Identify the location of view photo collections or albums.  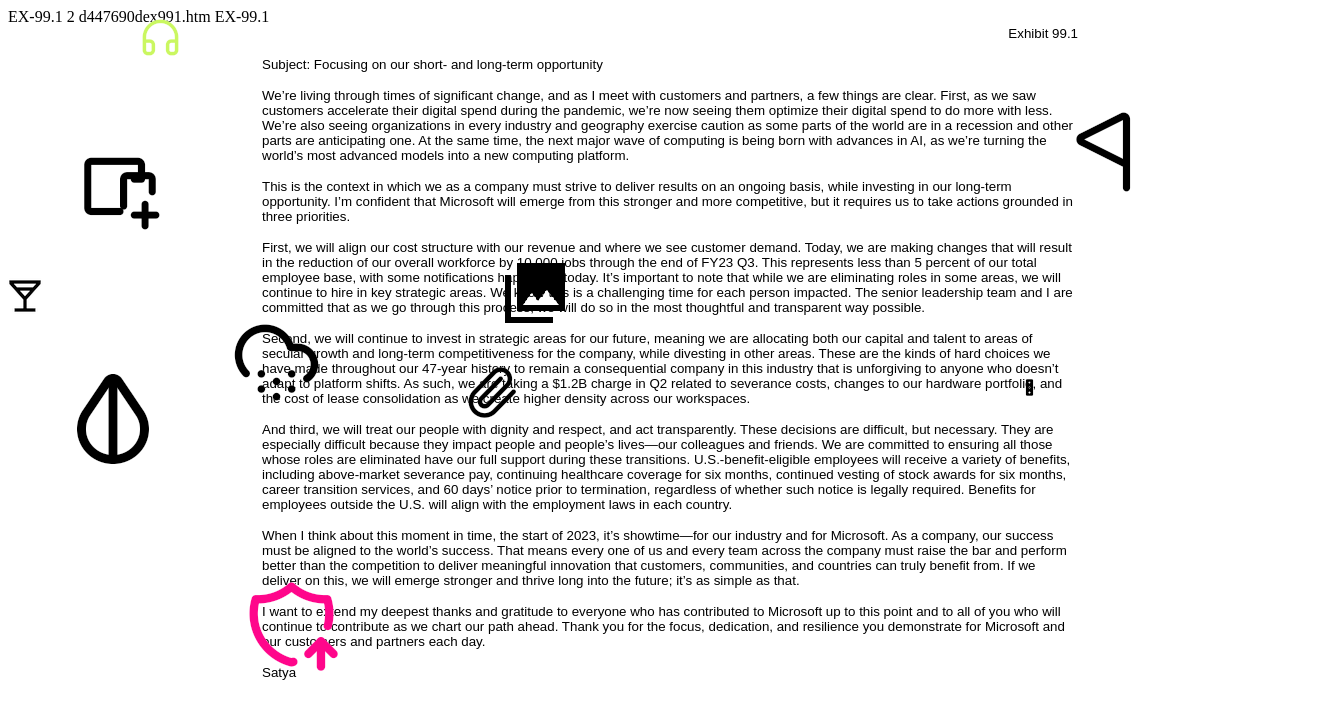
(535, 293).